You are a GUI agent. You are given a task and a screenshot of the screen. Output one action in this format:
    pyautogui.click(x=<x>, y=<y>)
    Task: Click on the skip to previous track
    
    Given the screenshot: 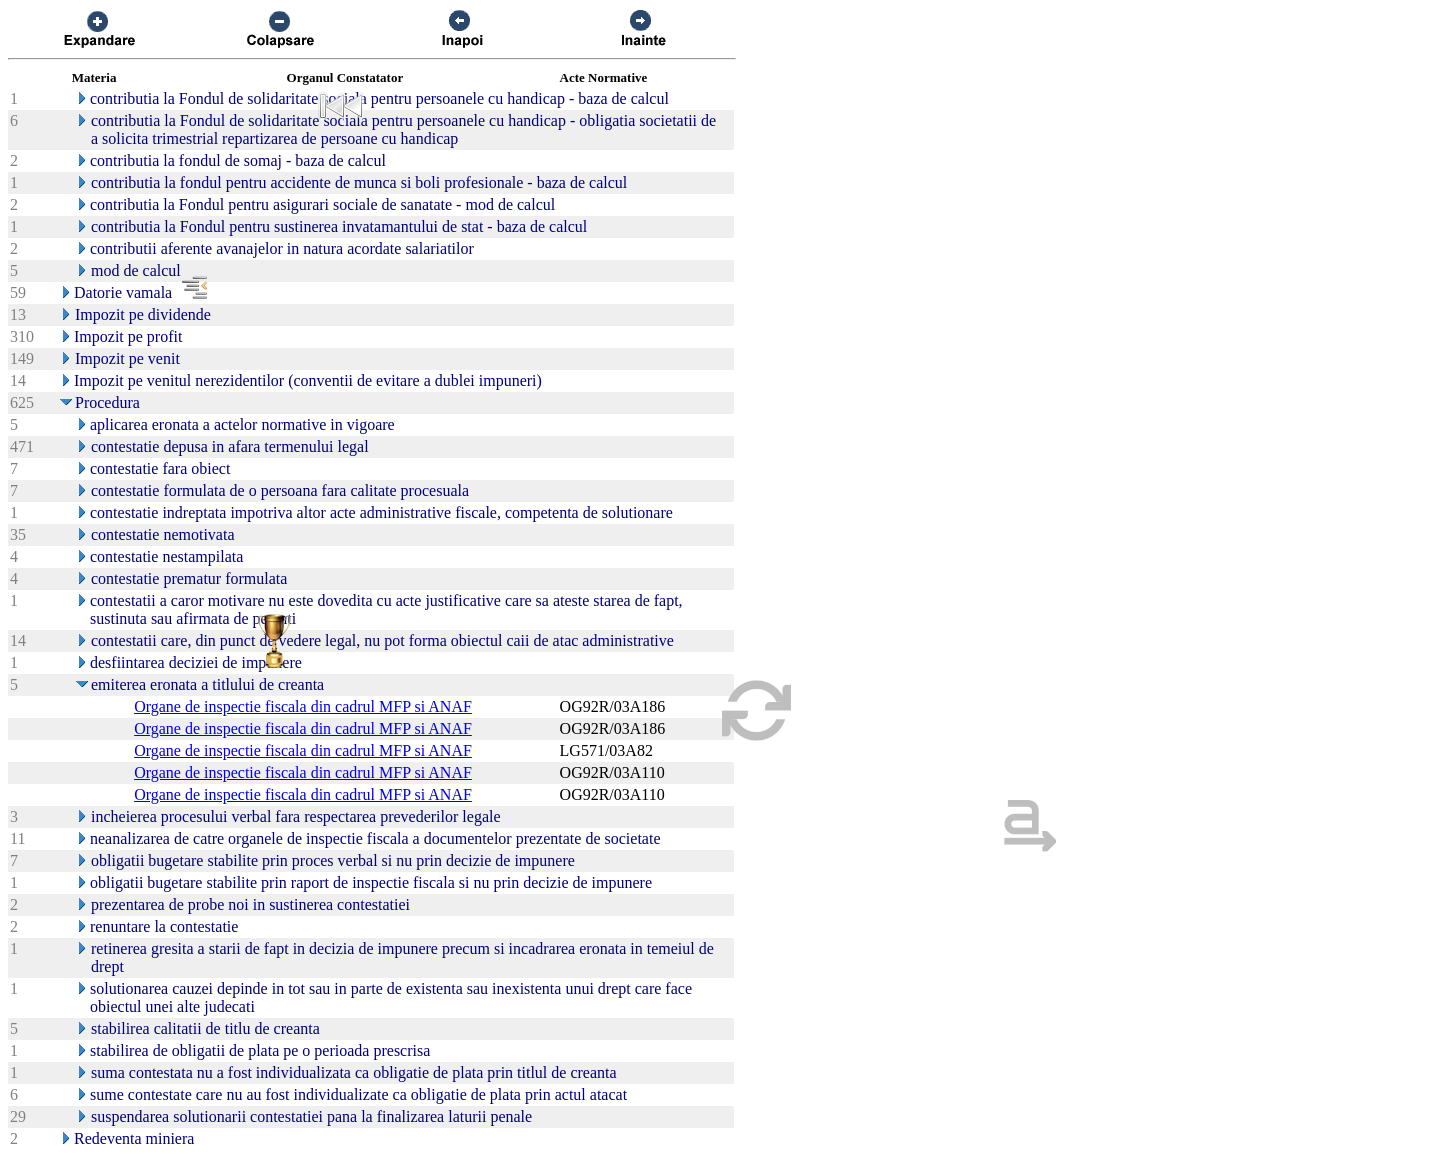 What is the action you would take?
    pyautogui.click(x=341, y=106)
    